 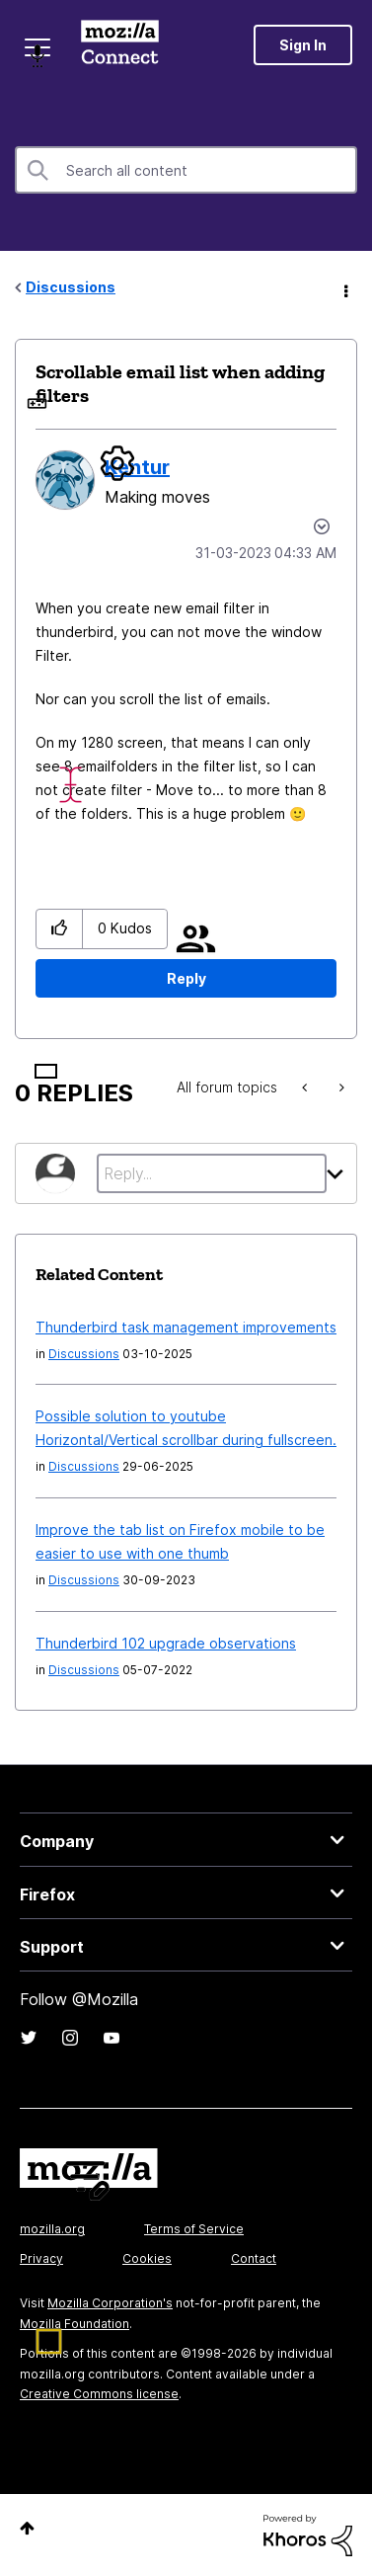 What do you see at coordinates (37, 55) in the screenshot?
I see `access voice input settings` at bounding box center [37, 55].